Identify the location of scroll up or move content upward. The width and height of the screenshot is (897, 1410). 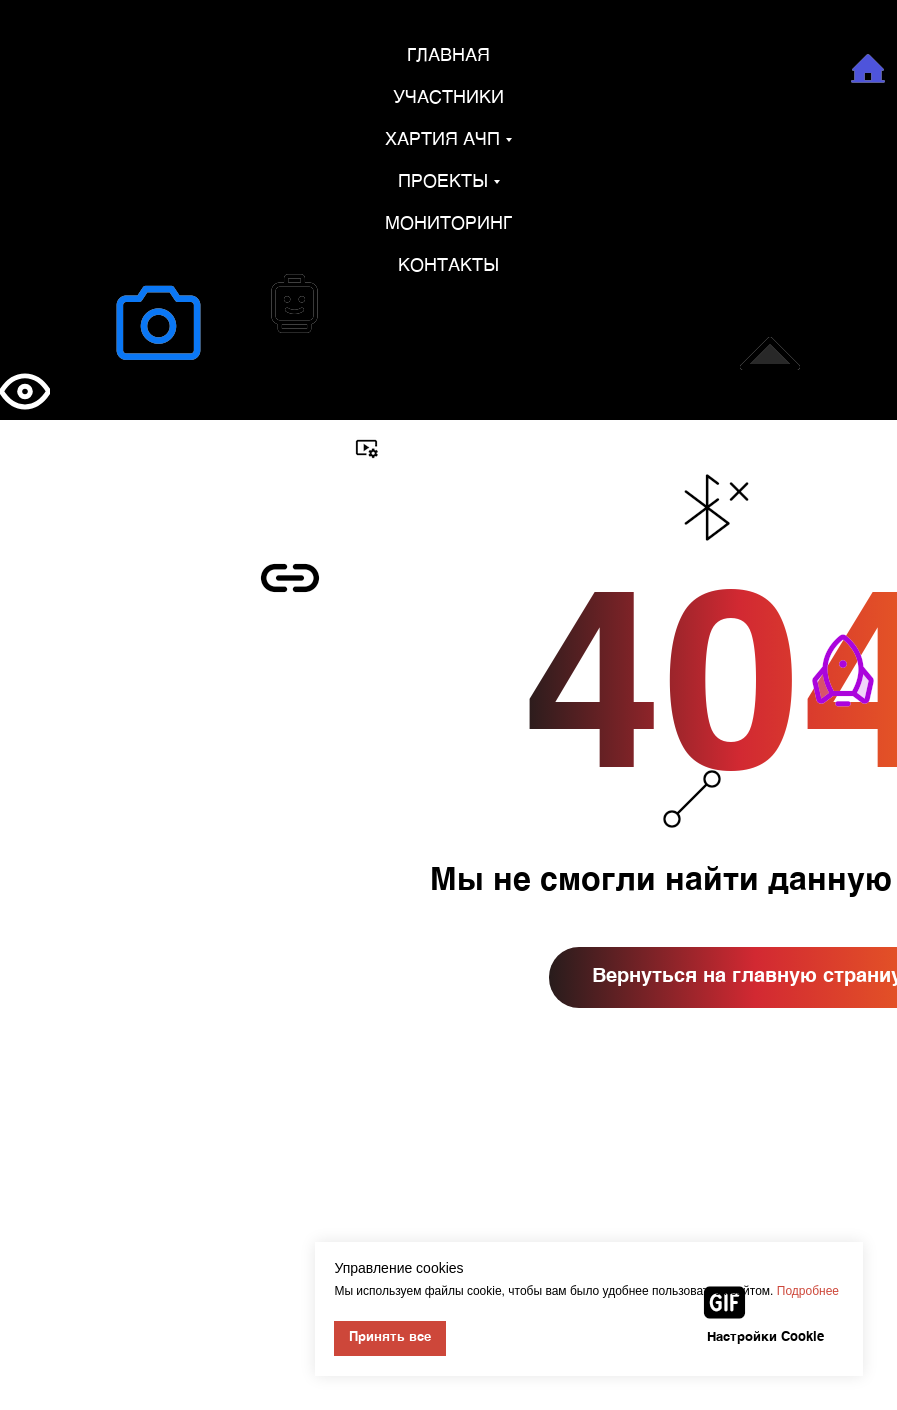
(770, 370).